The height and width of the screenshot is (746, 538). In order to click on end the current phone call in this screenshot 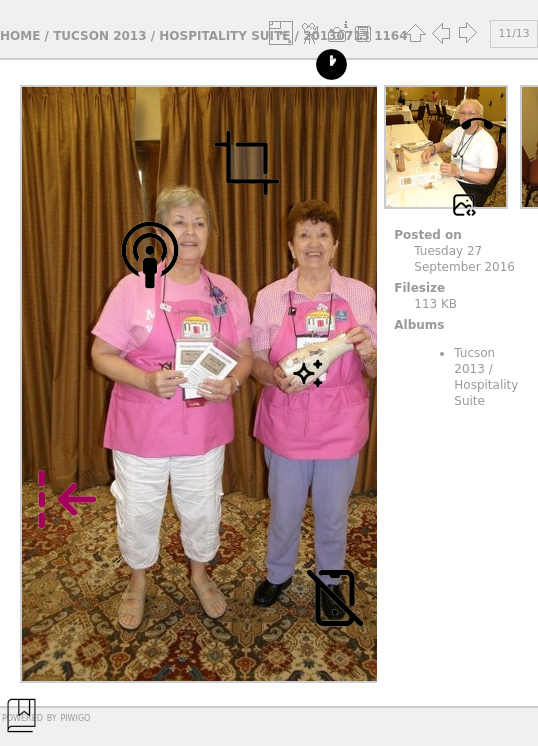, I will do `click(477, 124)`.